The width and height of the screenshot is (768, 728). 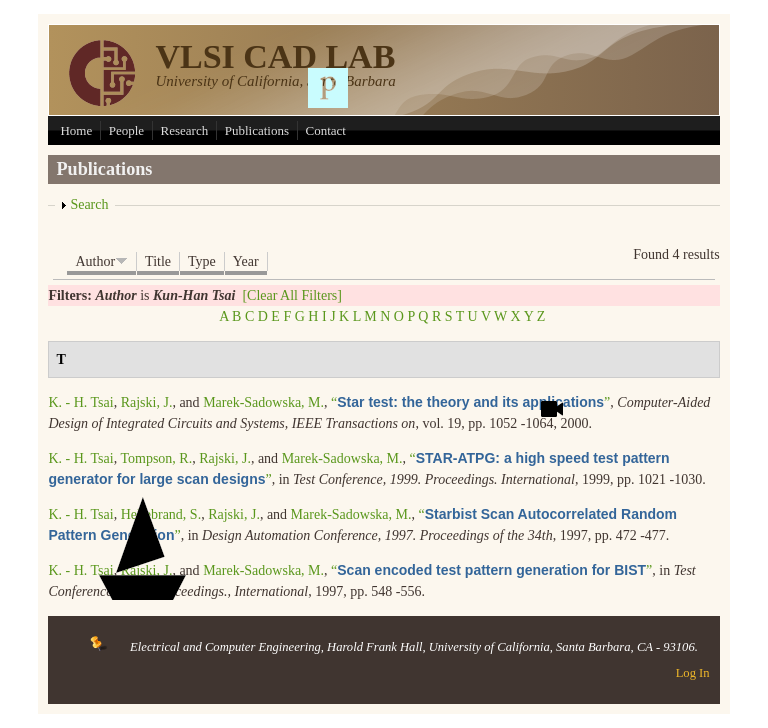 What do you see at coordinates (552, 409) in the screenshot?
I see `start video recording` at bounding box center [552, 409].